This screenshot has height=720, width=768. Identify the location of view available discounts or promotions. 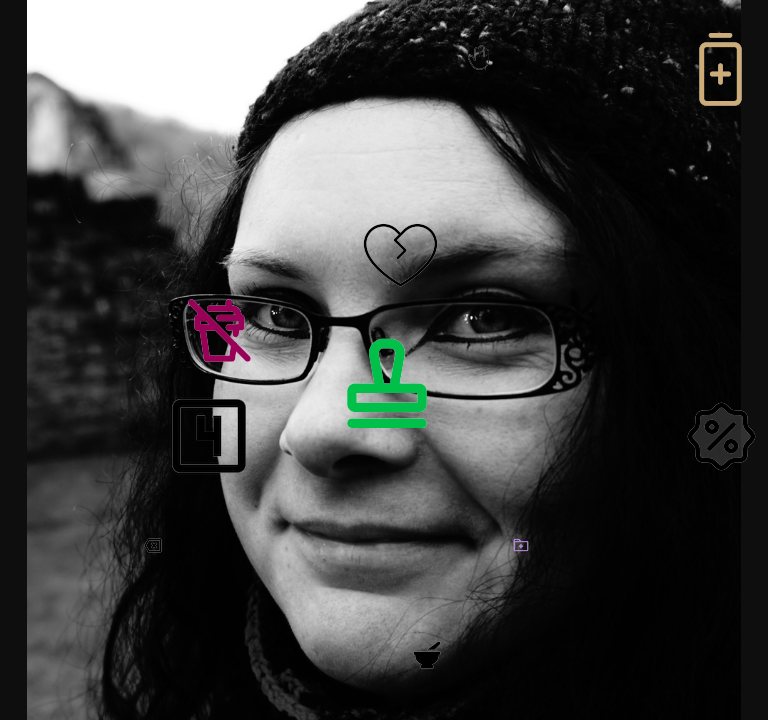
(721, 436).